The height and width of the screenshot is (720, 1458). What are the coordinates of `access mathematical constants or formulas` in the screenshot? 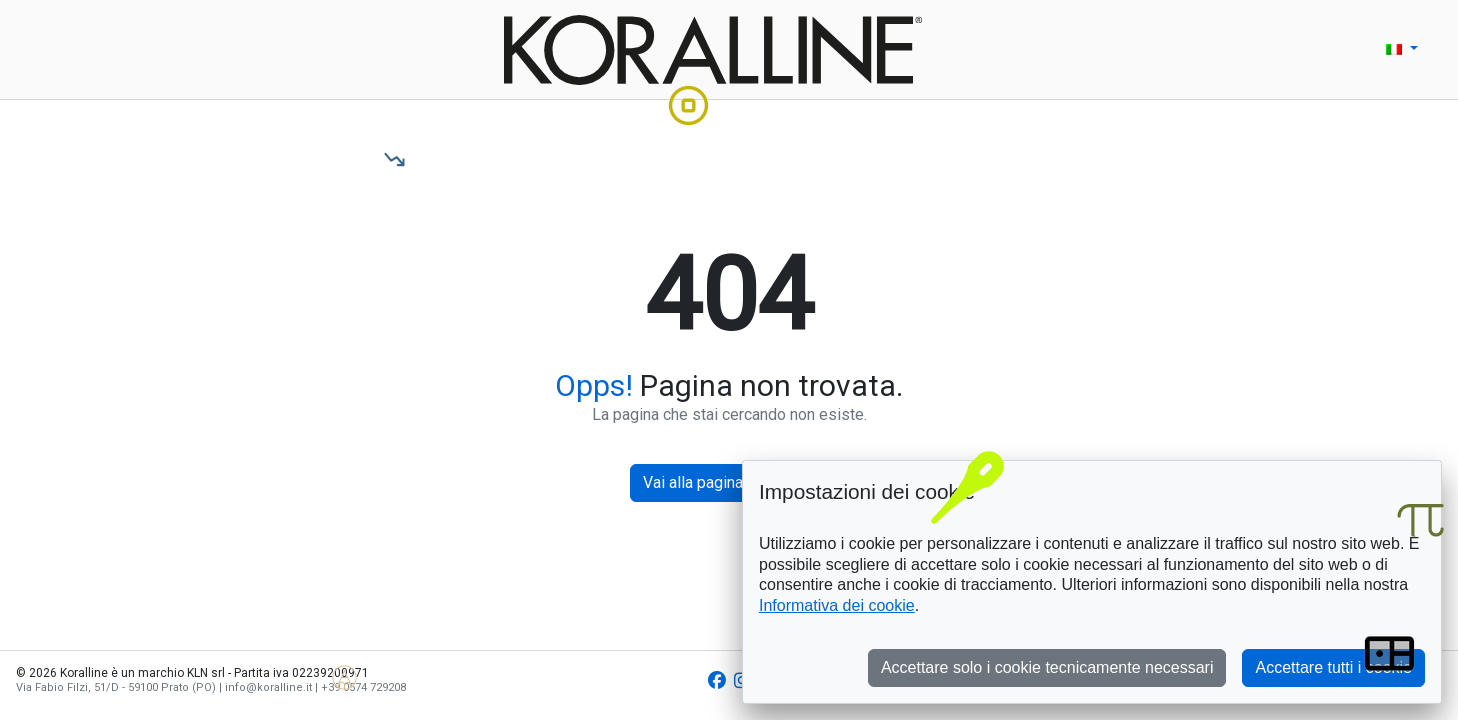 It's located at (1421, 519).